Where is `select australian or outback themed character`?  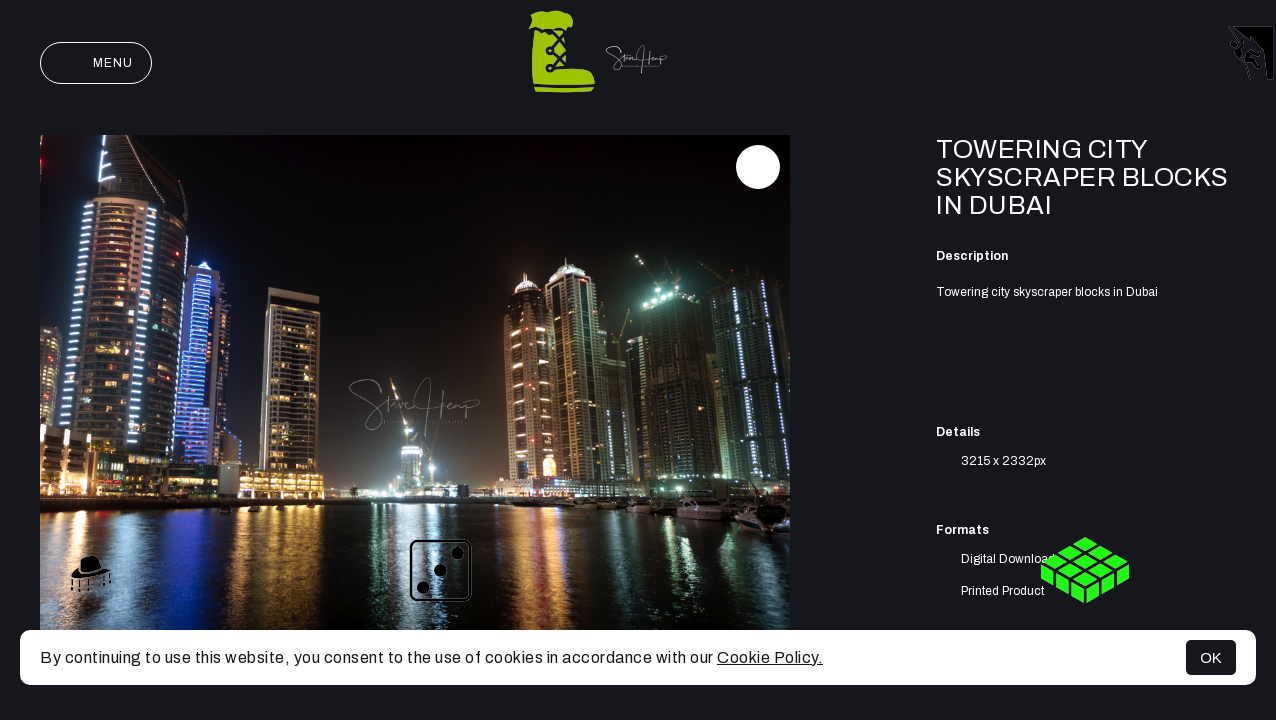
select australian or outback themed character is located at coordinates (91, 574).